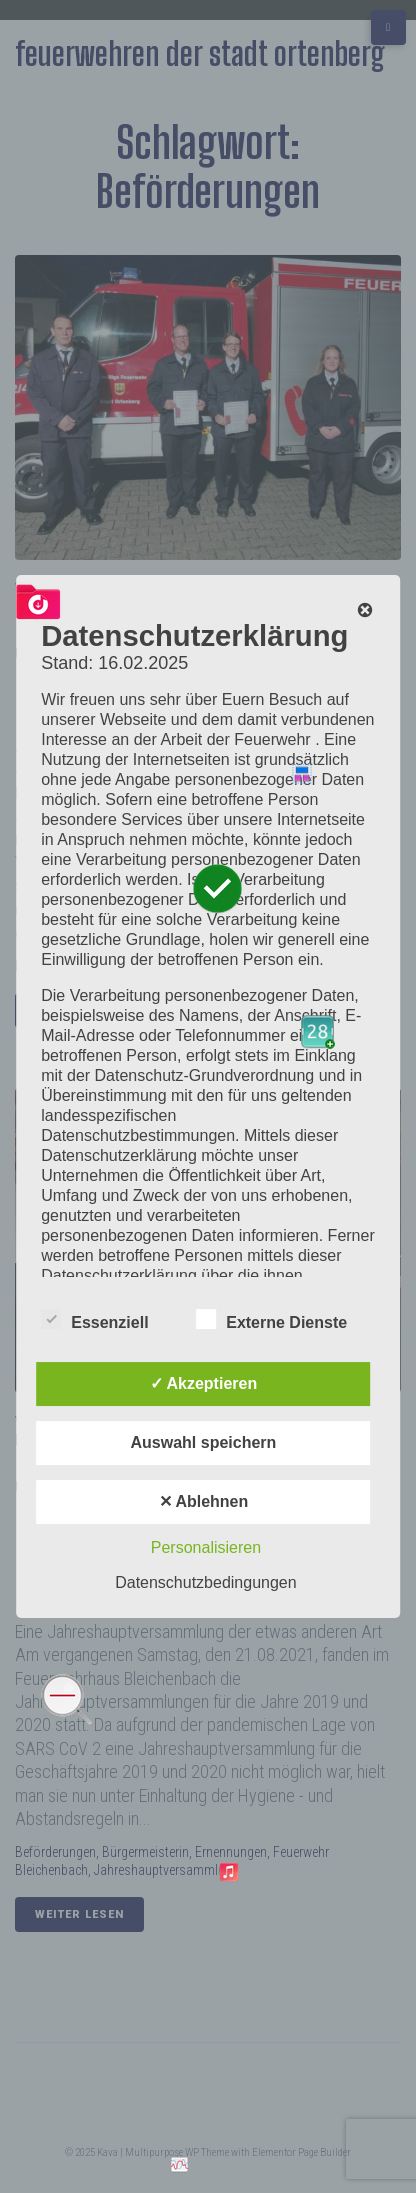 The height and width of the screenshot is (2193, 416). I want to click on confirm or approve an action, so click(217, 888).